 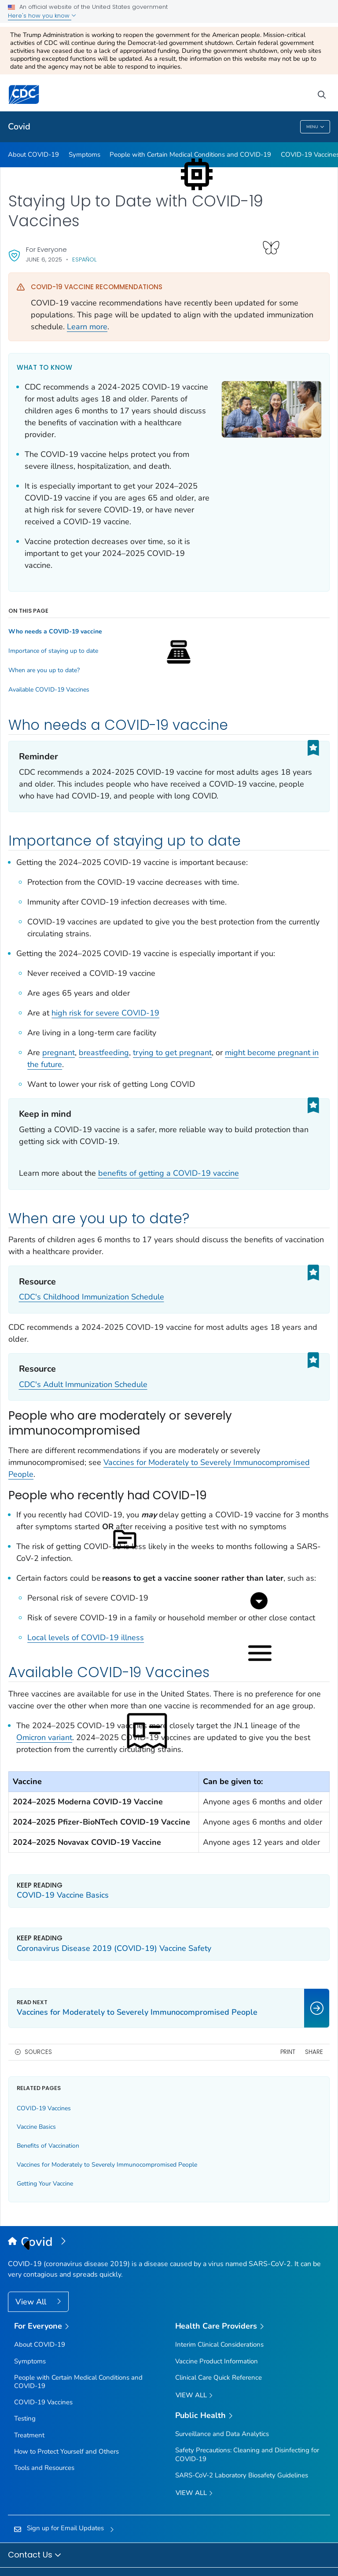 What do you see at coordinates (259, 1601) in the screenshot?
I see `tap to expand dropdown menu` at bounding box center [259, 1601].